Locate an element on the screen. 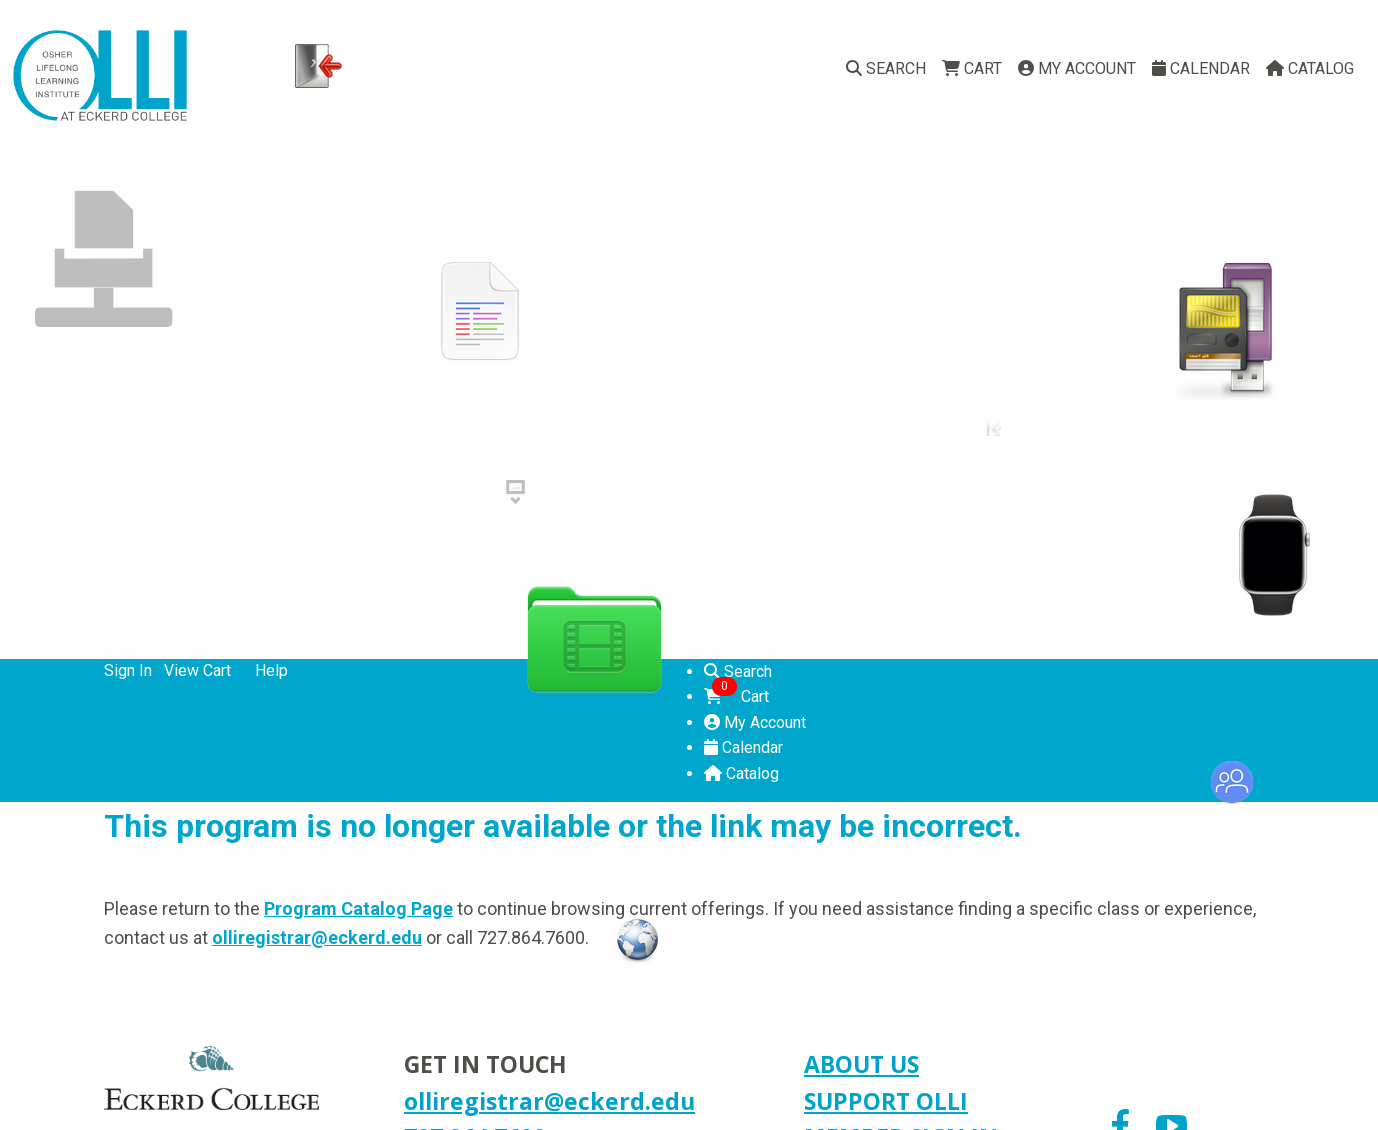 Image resolution: width=1378 pixels, height=1130 pixels. connect to a network printer is located at coordinates (113, 248).